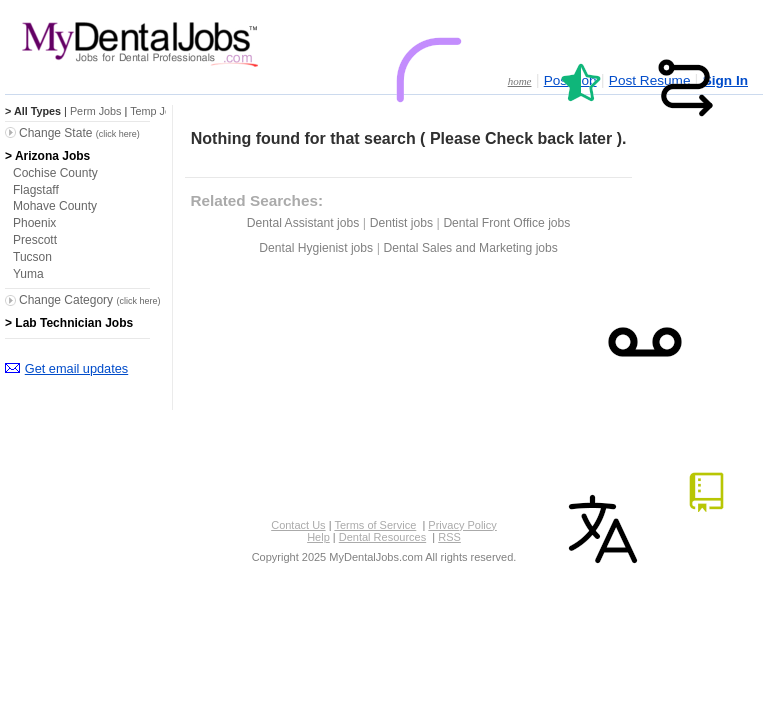  What do you see at coordinates (645, 342) in the screenshot?
I see `indicates voicemail is available` at bounding box center [645, 342].